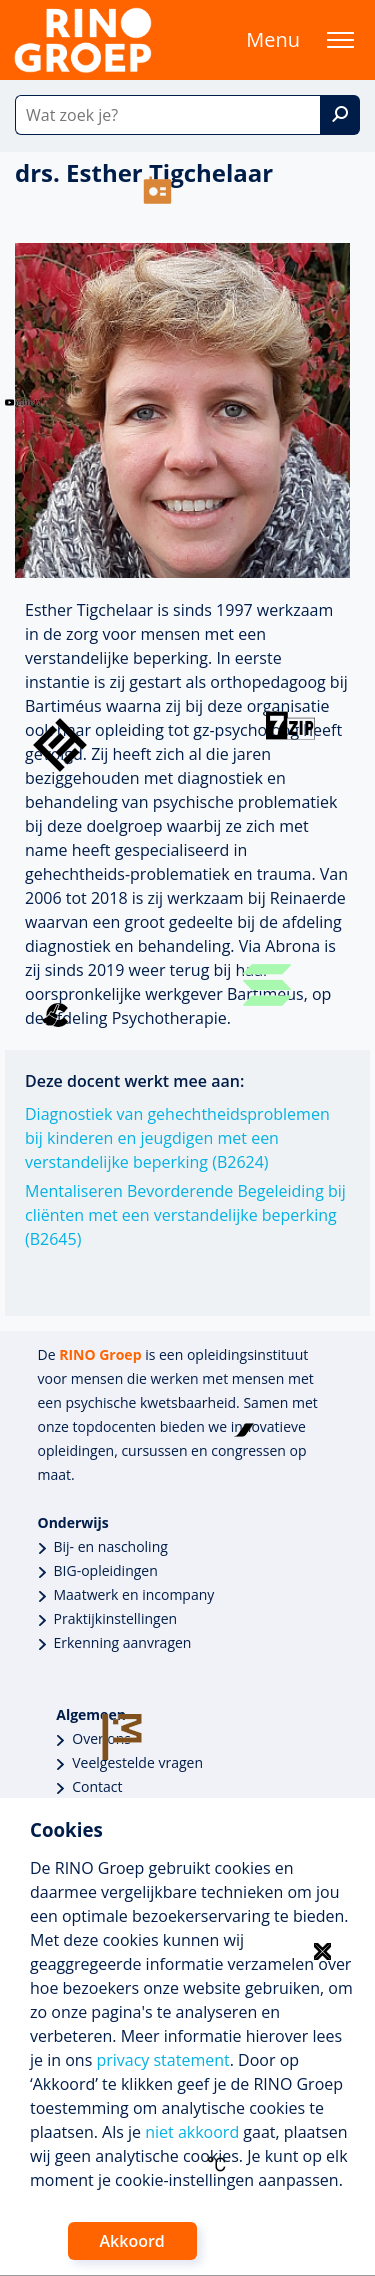  I want to click on indicates temperature displayed in celsius, so click(217, 2164).